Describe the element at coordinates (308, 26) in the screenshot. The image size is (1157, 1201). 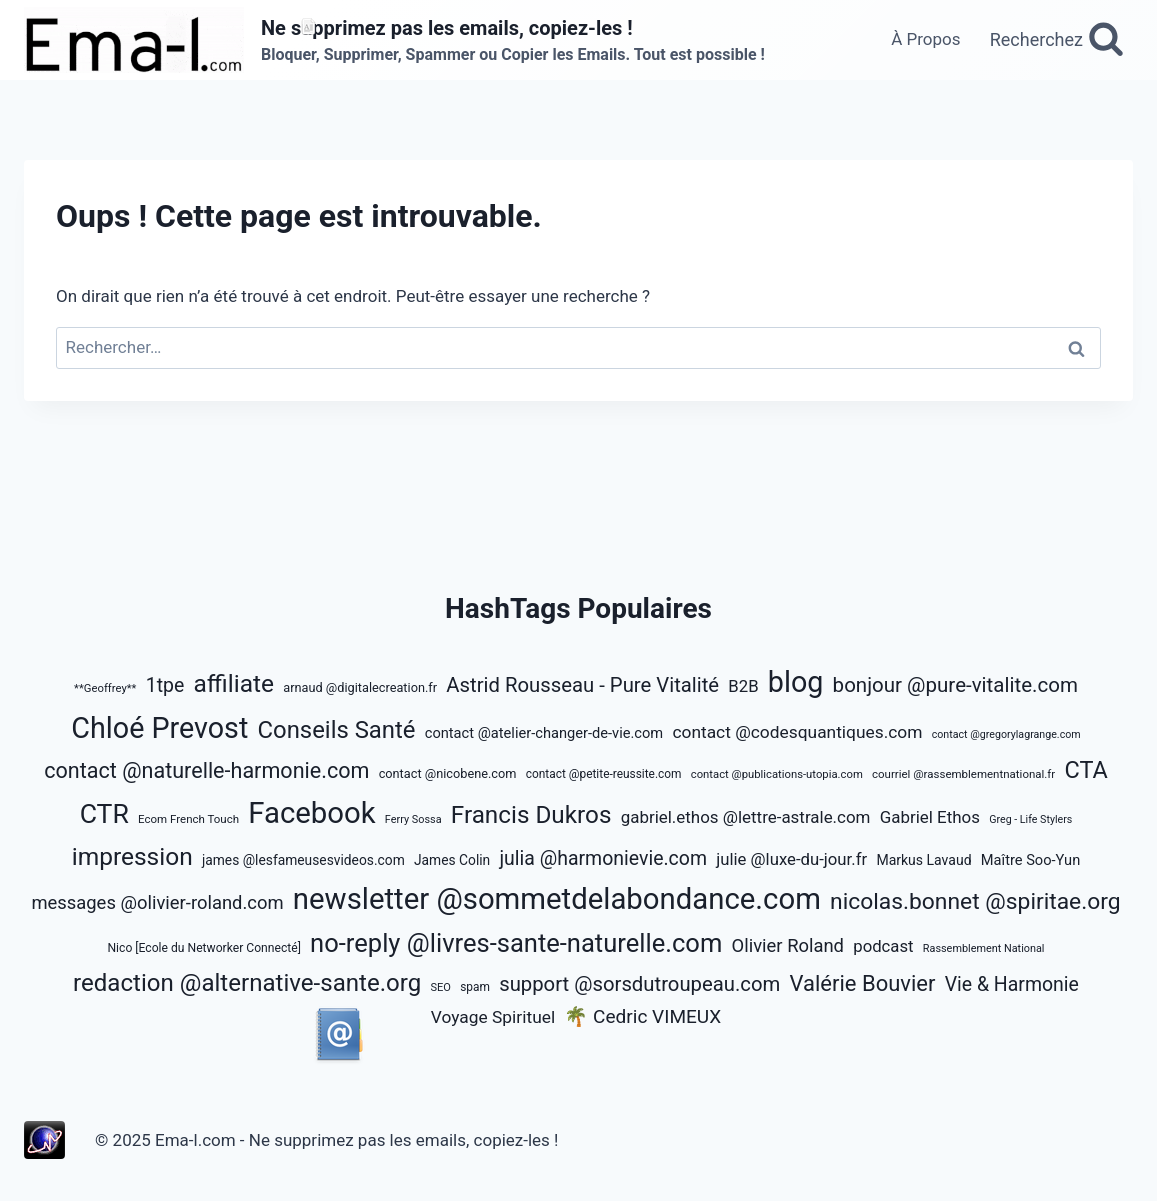
I see `open a rich text document` at that location.